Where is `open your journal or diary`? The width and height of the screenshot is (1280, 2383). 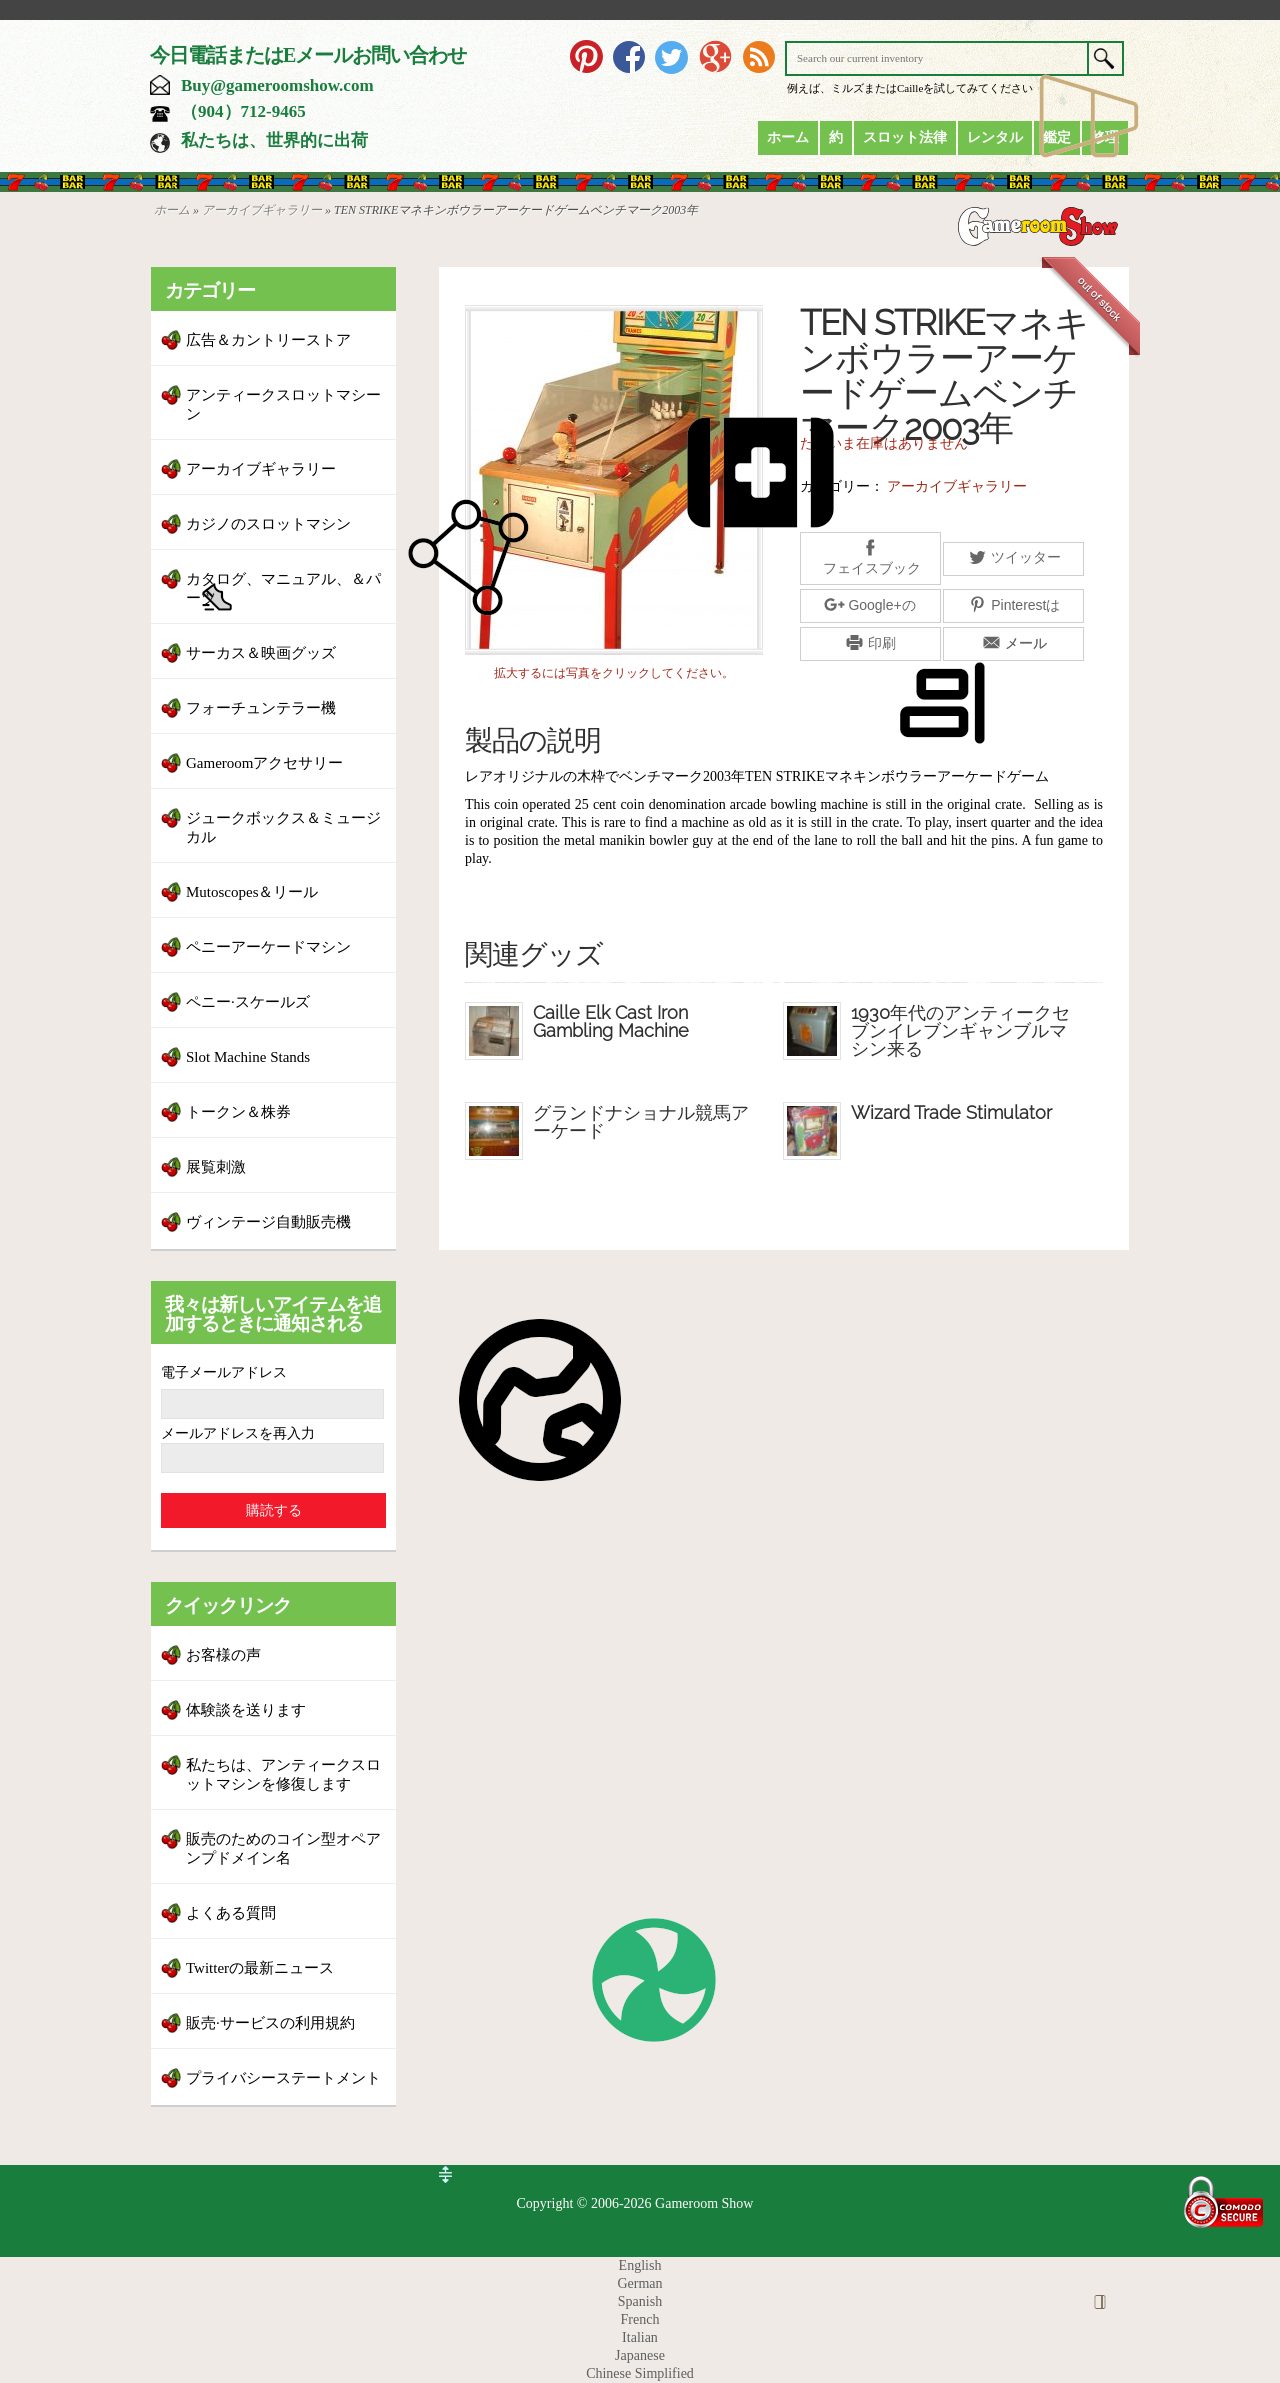 open your journal or diary is located at coordinates (1100, 2302).